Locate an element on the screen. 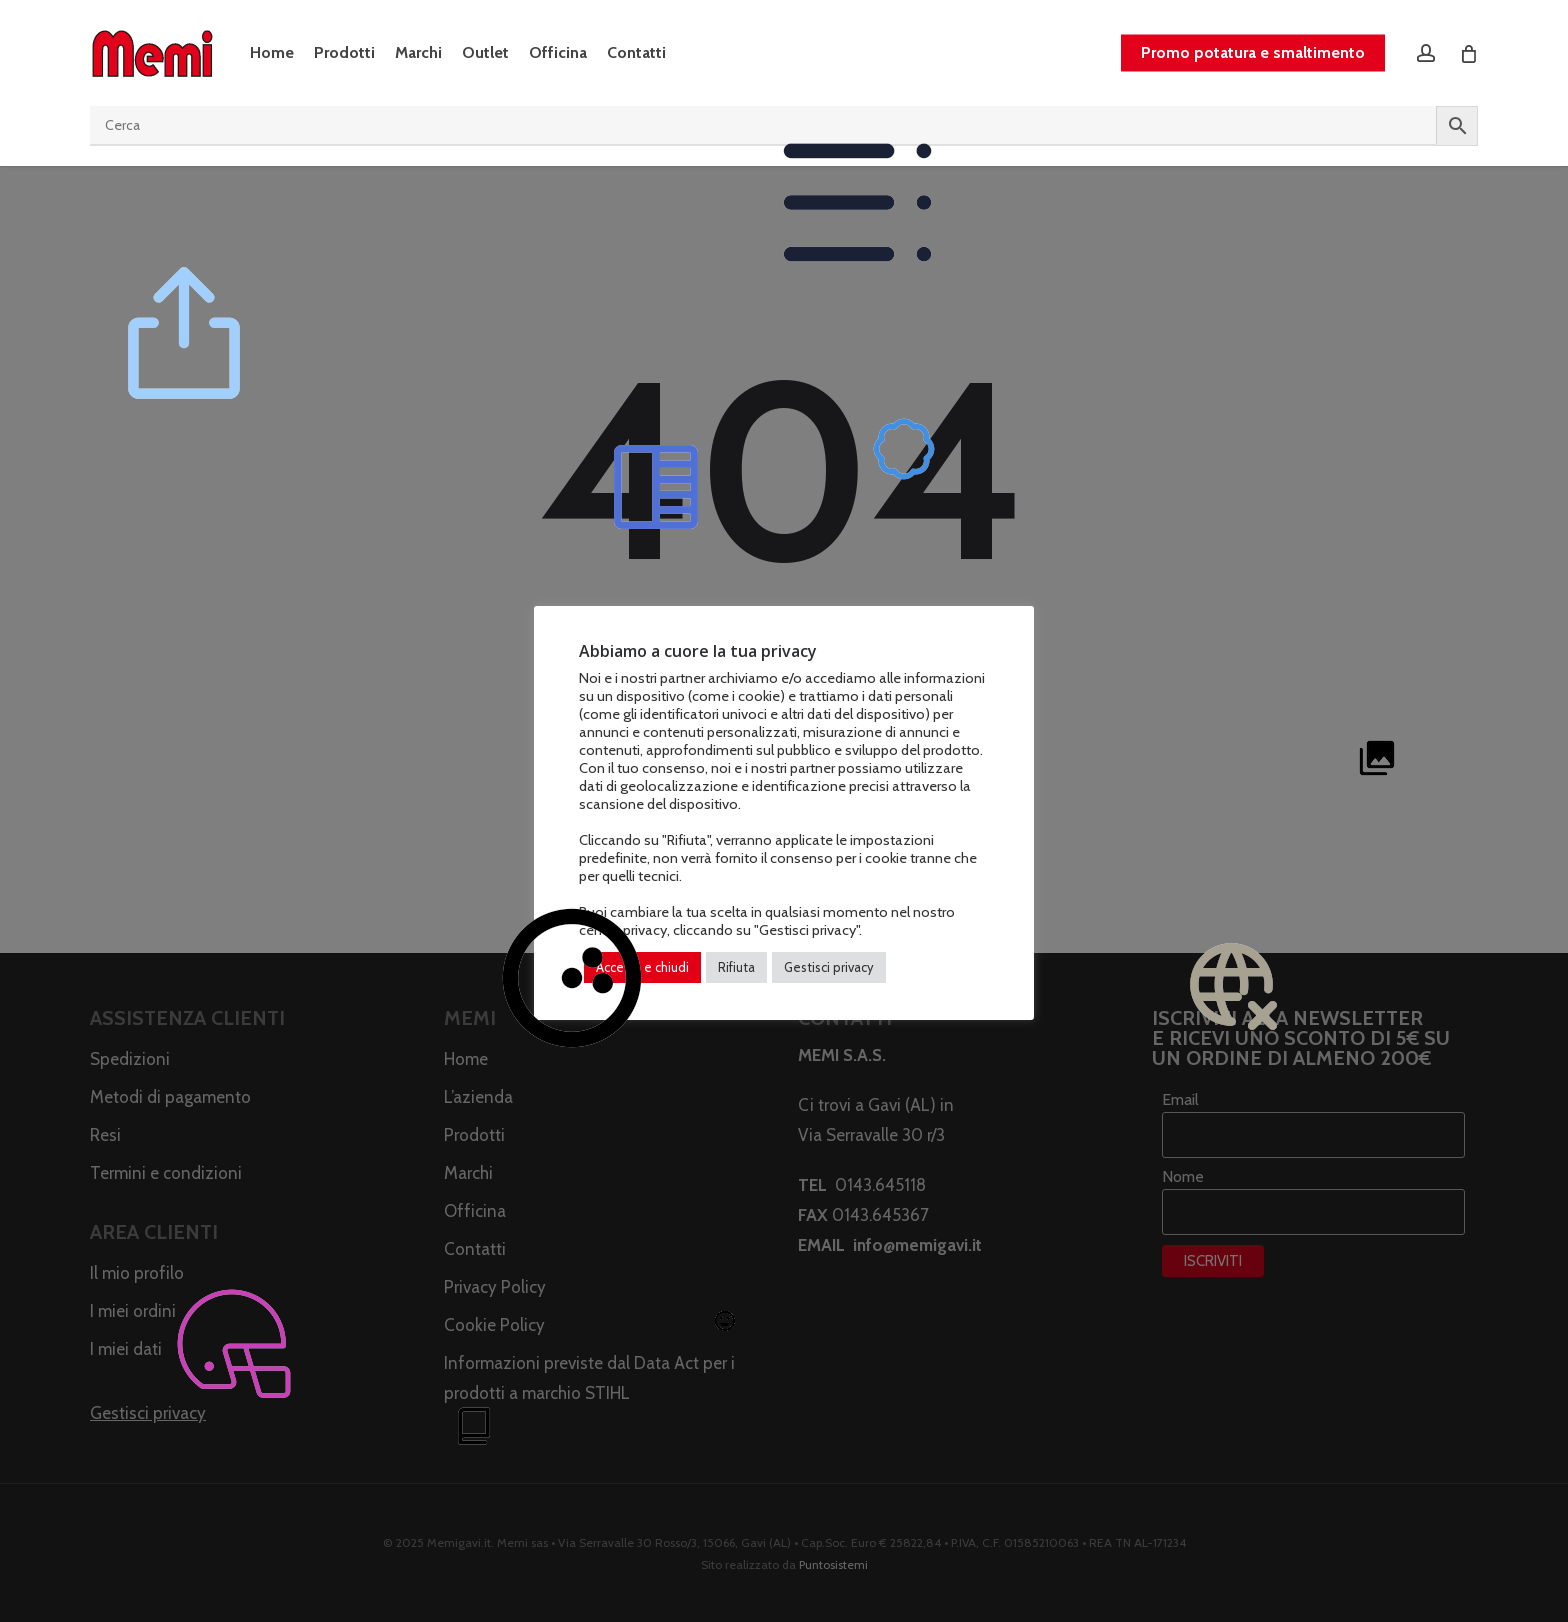 The image size is (1568, 1622). access bowling or sports-related features is located at coordinates (572, 978).